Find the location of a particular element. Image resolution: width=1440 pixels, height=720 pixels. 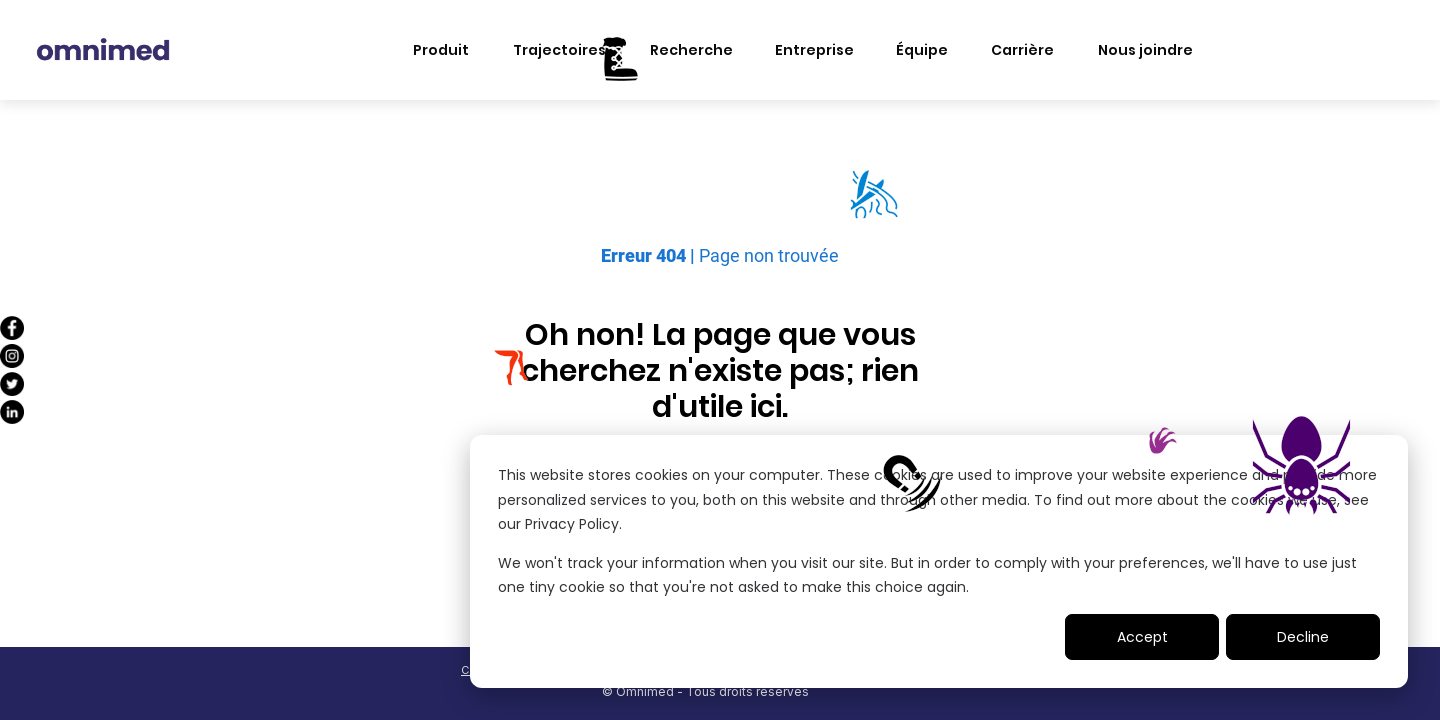

attract or collect items in a game is located at coordinates (912, 483).